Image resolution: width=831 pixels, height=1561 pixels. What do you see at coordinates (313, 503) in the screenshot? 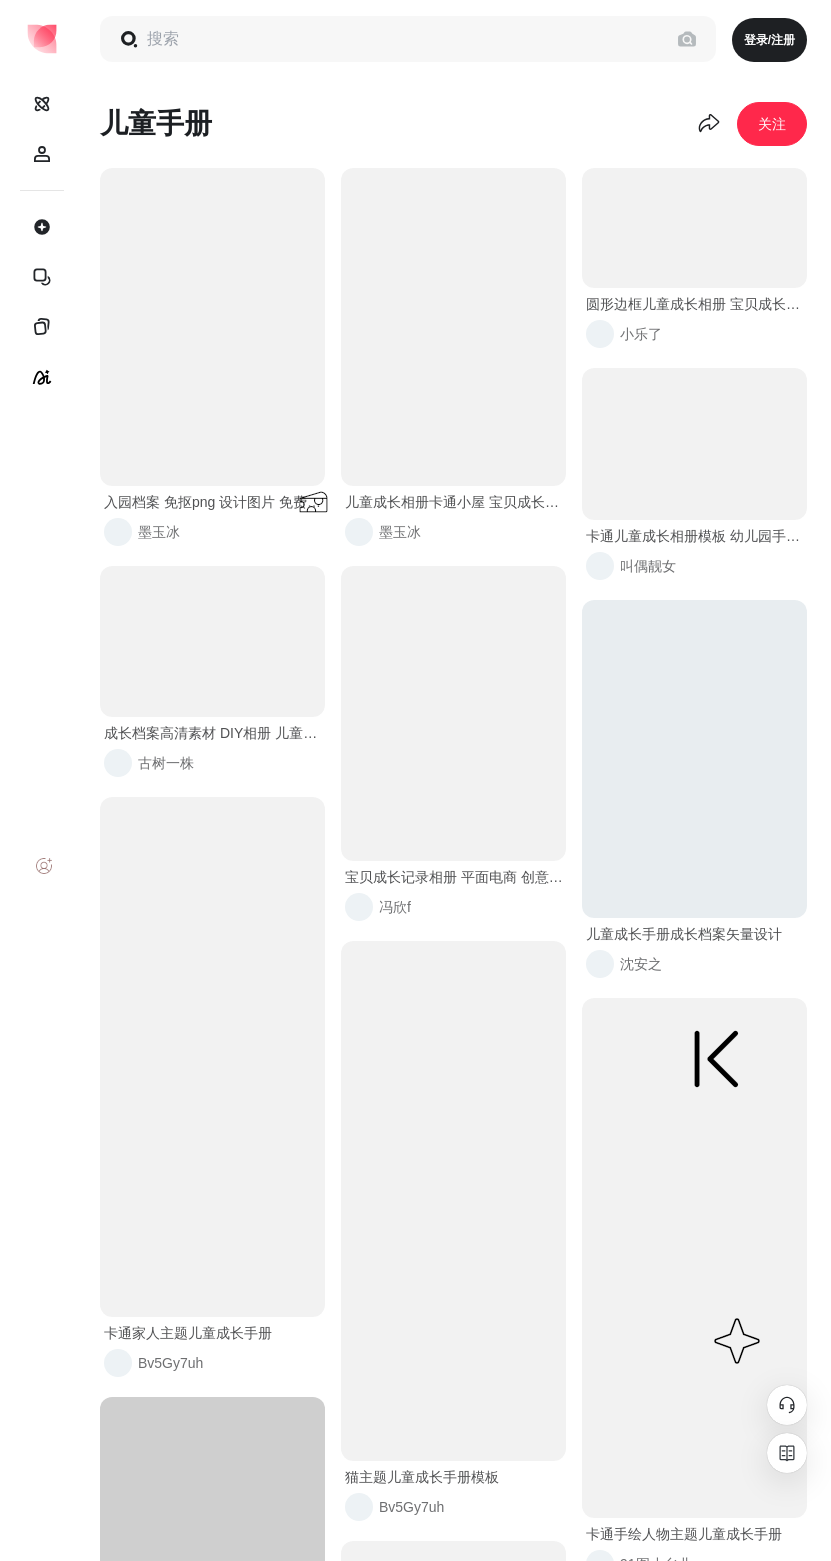
I see `cheese or dairy category in a food app` at bounding box center [313, 503].